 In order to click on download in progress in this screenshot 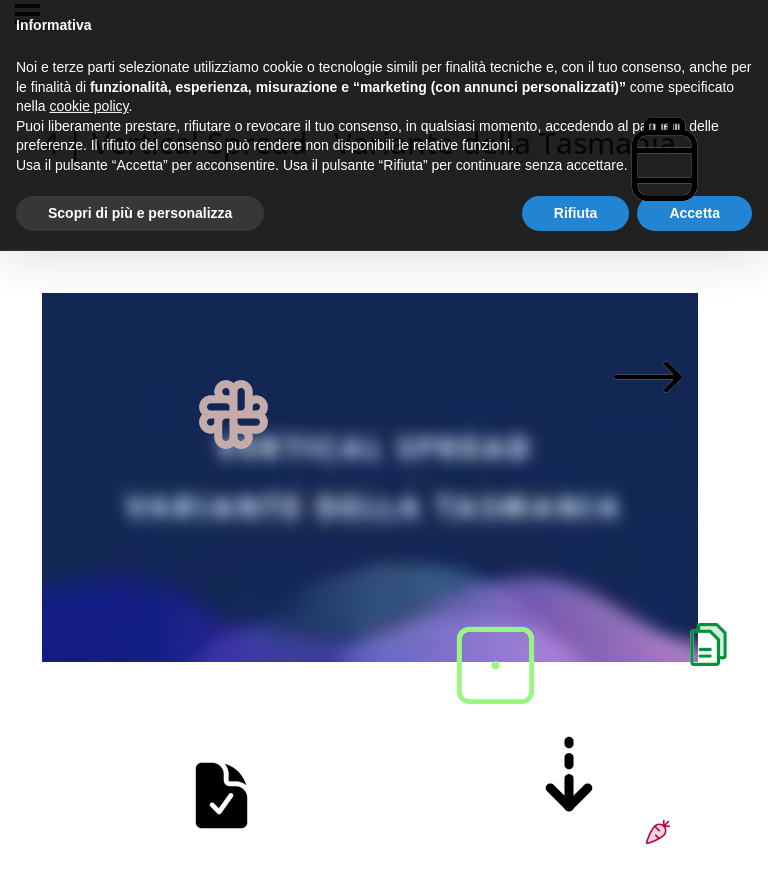, I will do `click(569, 774)`.